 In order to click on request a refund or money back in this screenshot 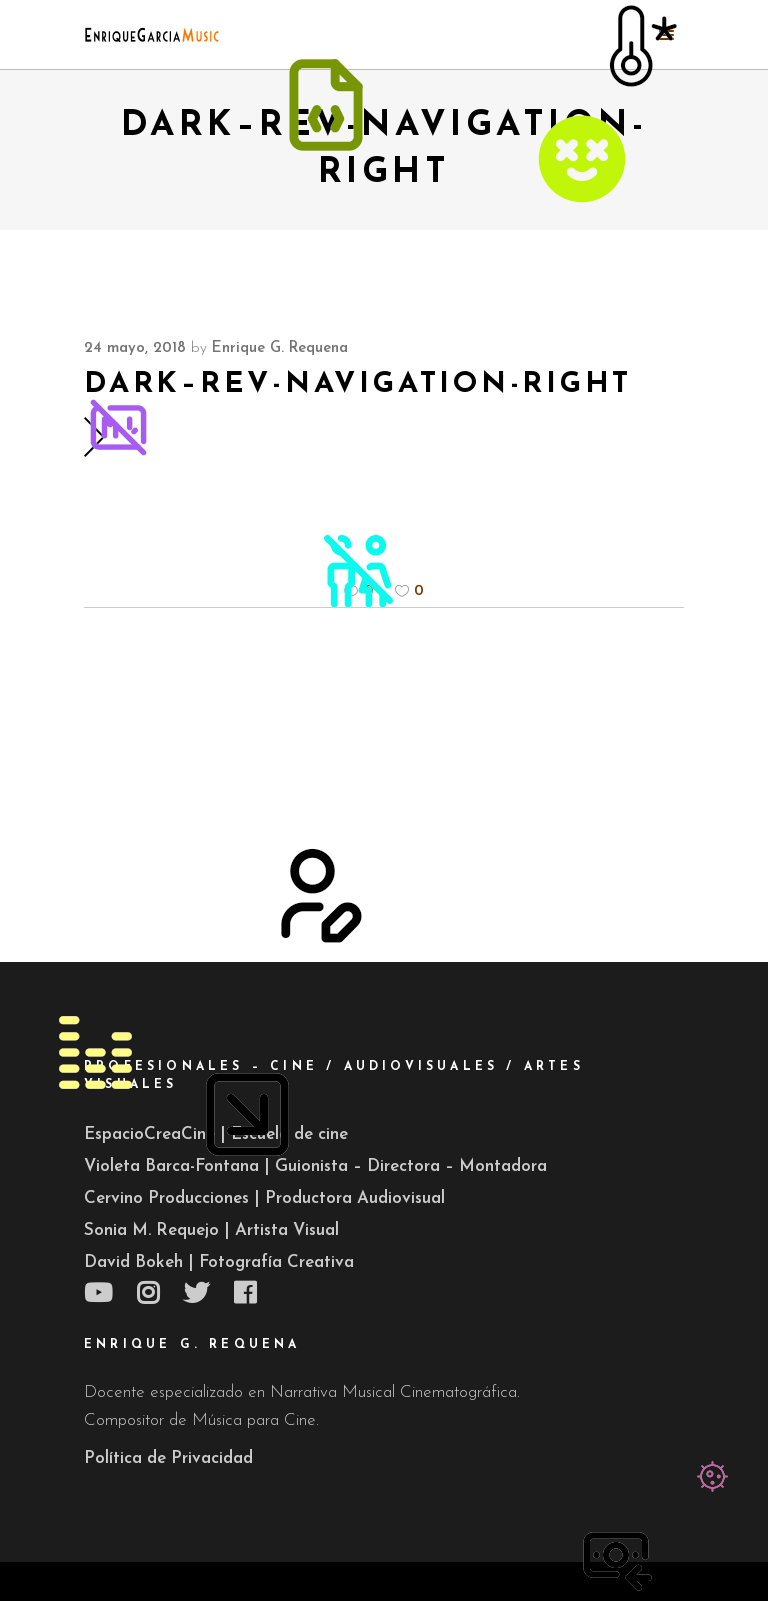, I will do `click(616, 1555)`.